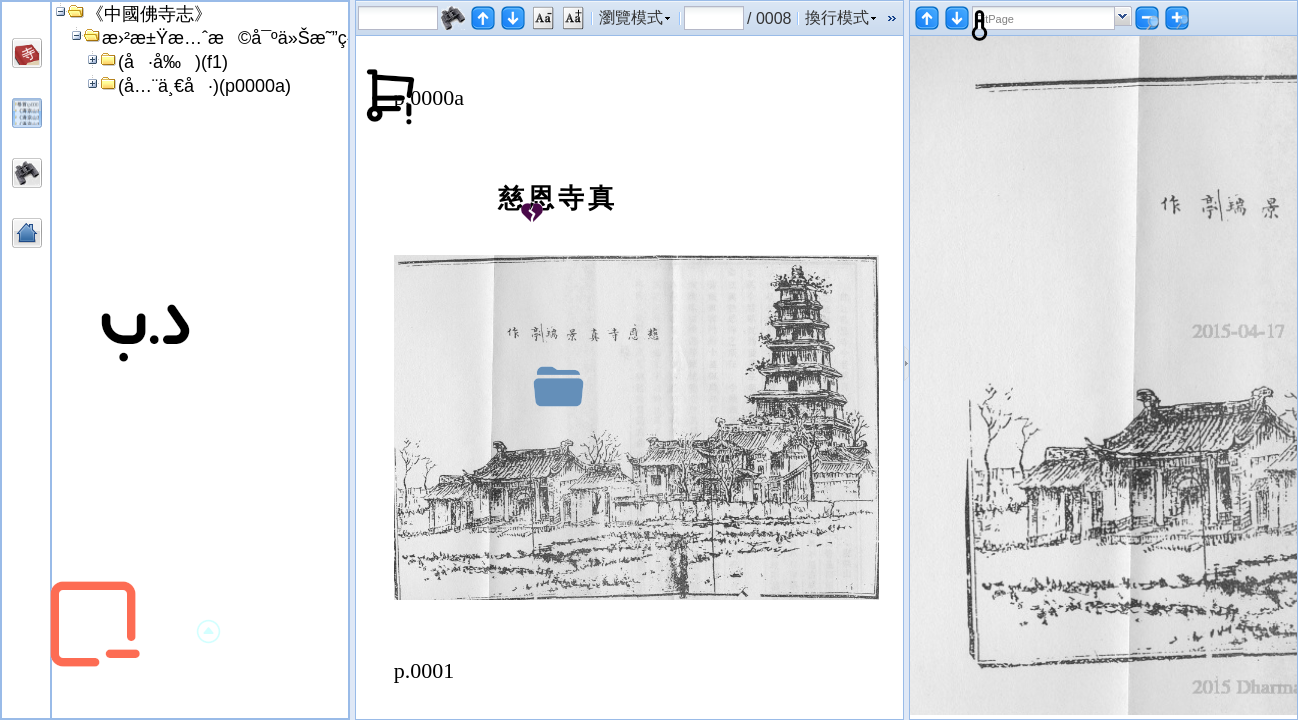  Describe the element at coordinates (390, 95) in the screenshot. I see `cart requires attention or has an issue` at that location.